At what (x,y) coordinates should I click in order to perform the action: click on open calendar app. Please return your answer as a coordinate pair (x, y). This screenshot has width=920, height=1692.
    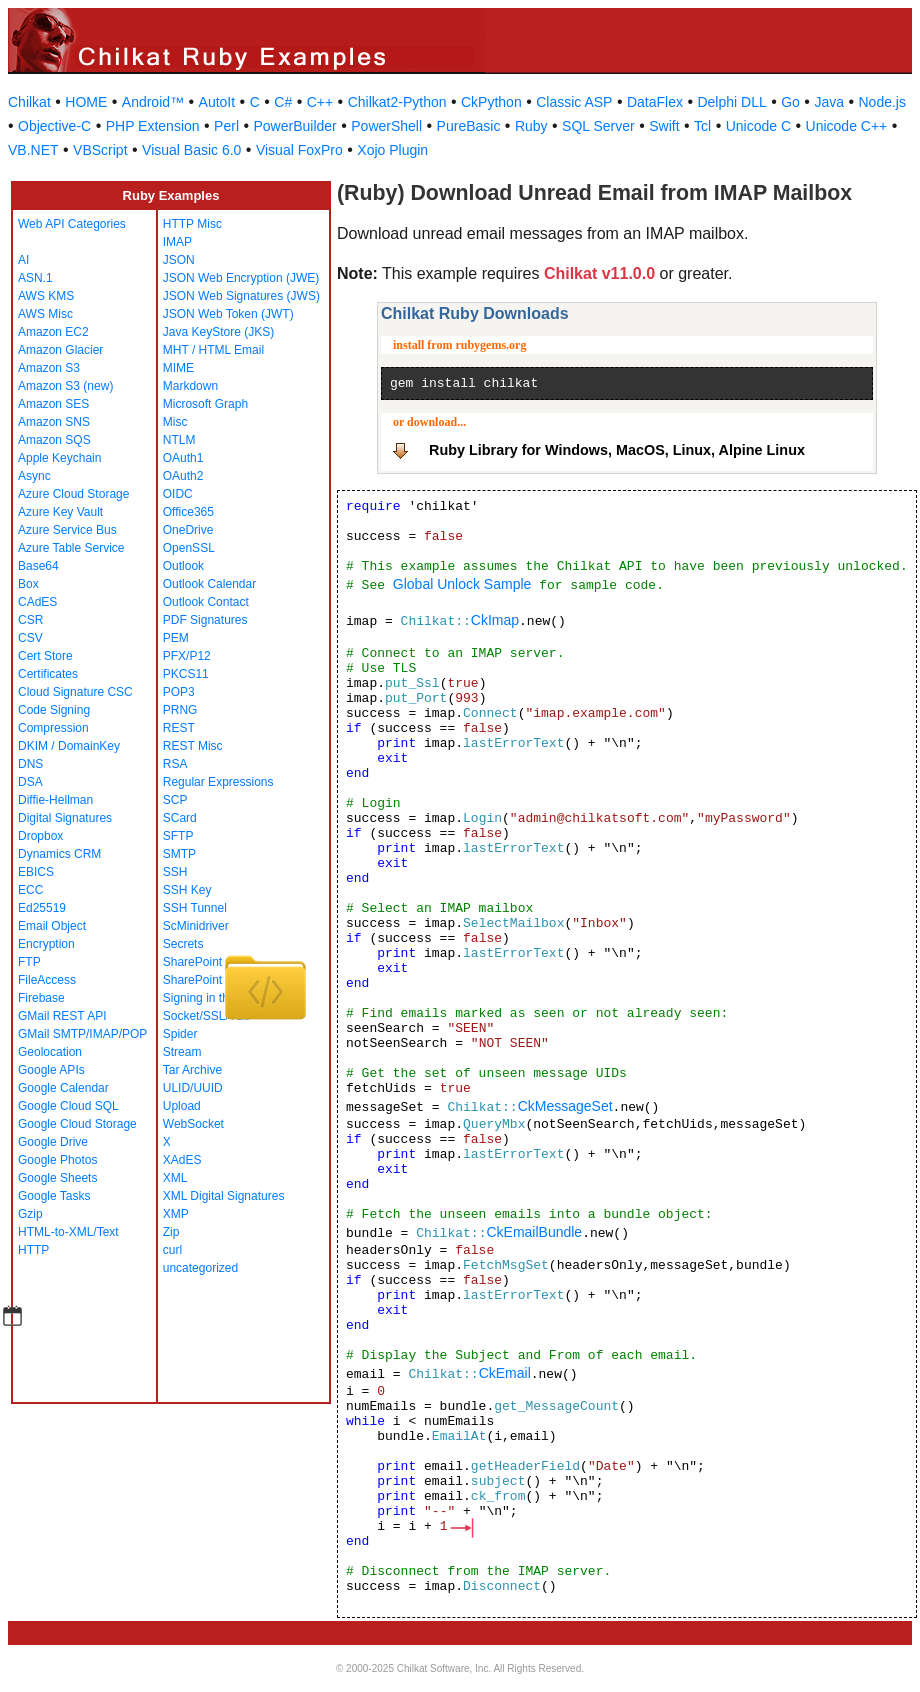
    Looking at the image, I should click on (12, 1316).